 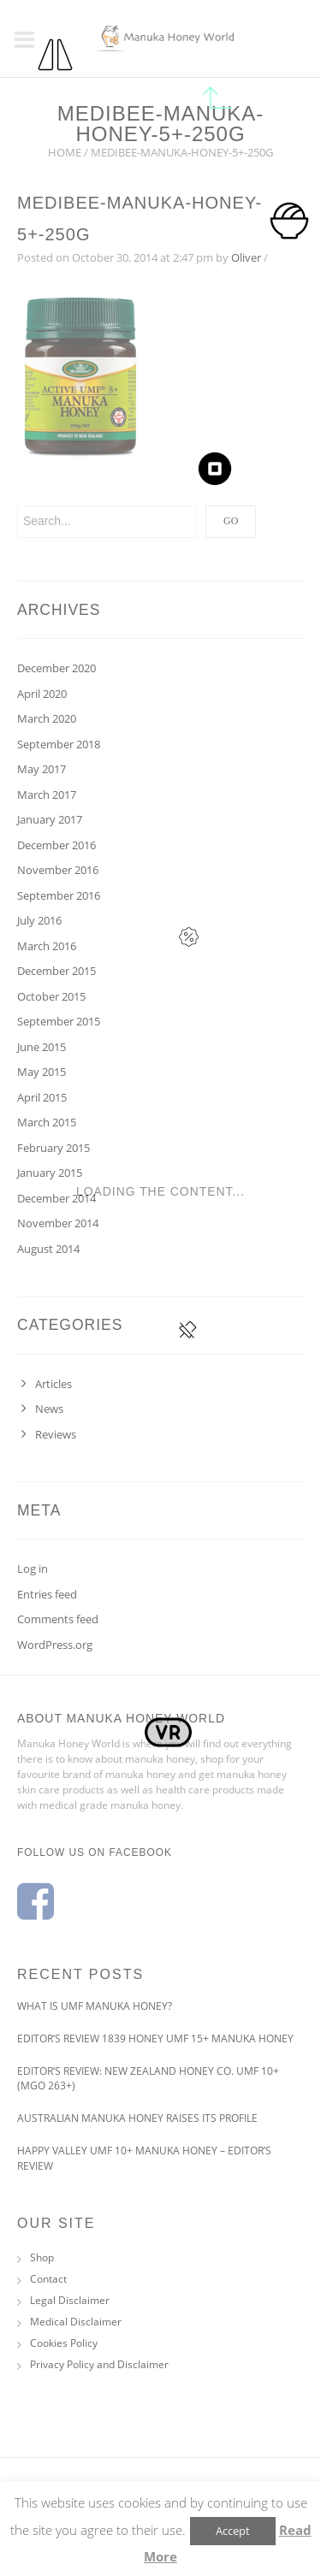 I want to click on flip image horizontally, so click(x=55, y=56).